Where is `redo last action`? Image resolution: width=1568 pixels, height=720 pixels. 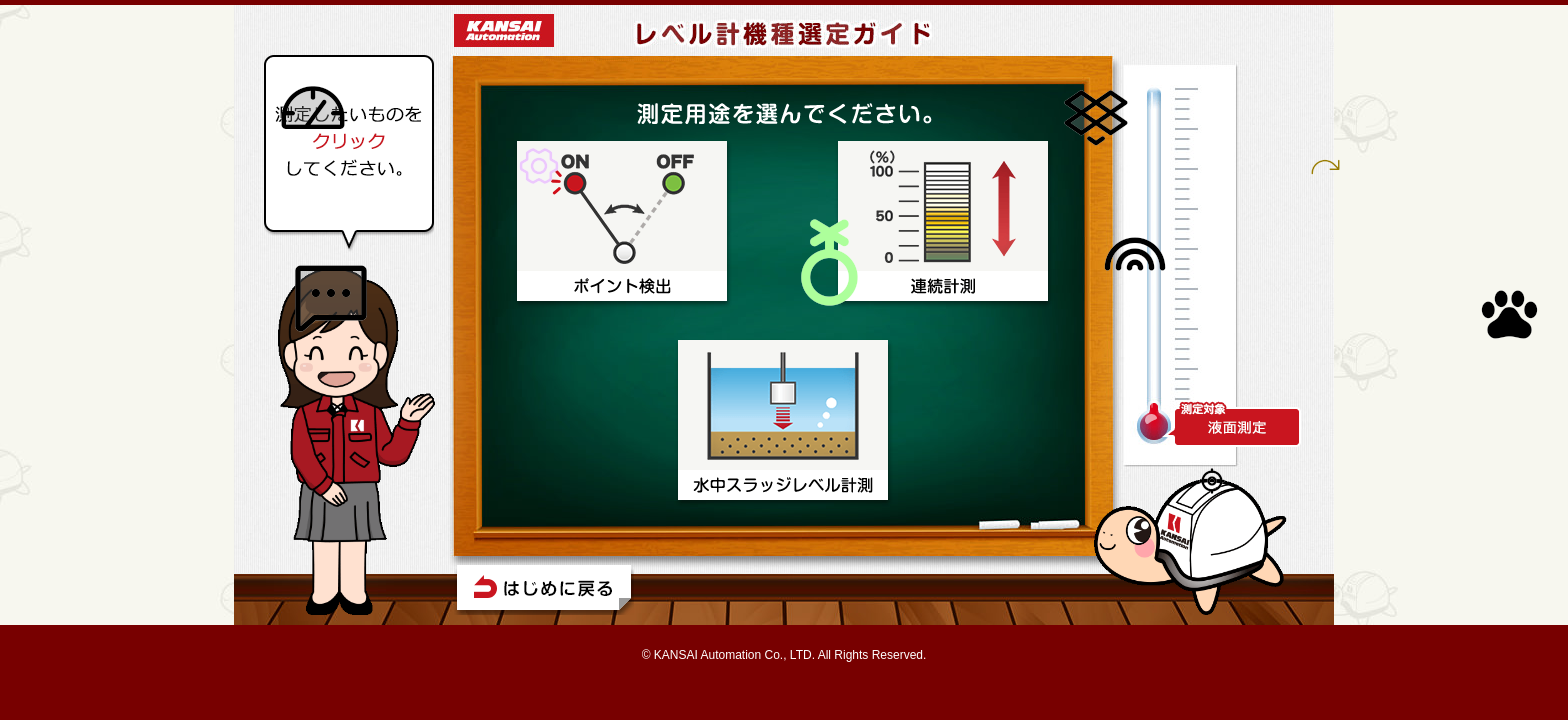 redo last action is located at coordinates (1325, 166).